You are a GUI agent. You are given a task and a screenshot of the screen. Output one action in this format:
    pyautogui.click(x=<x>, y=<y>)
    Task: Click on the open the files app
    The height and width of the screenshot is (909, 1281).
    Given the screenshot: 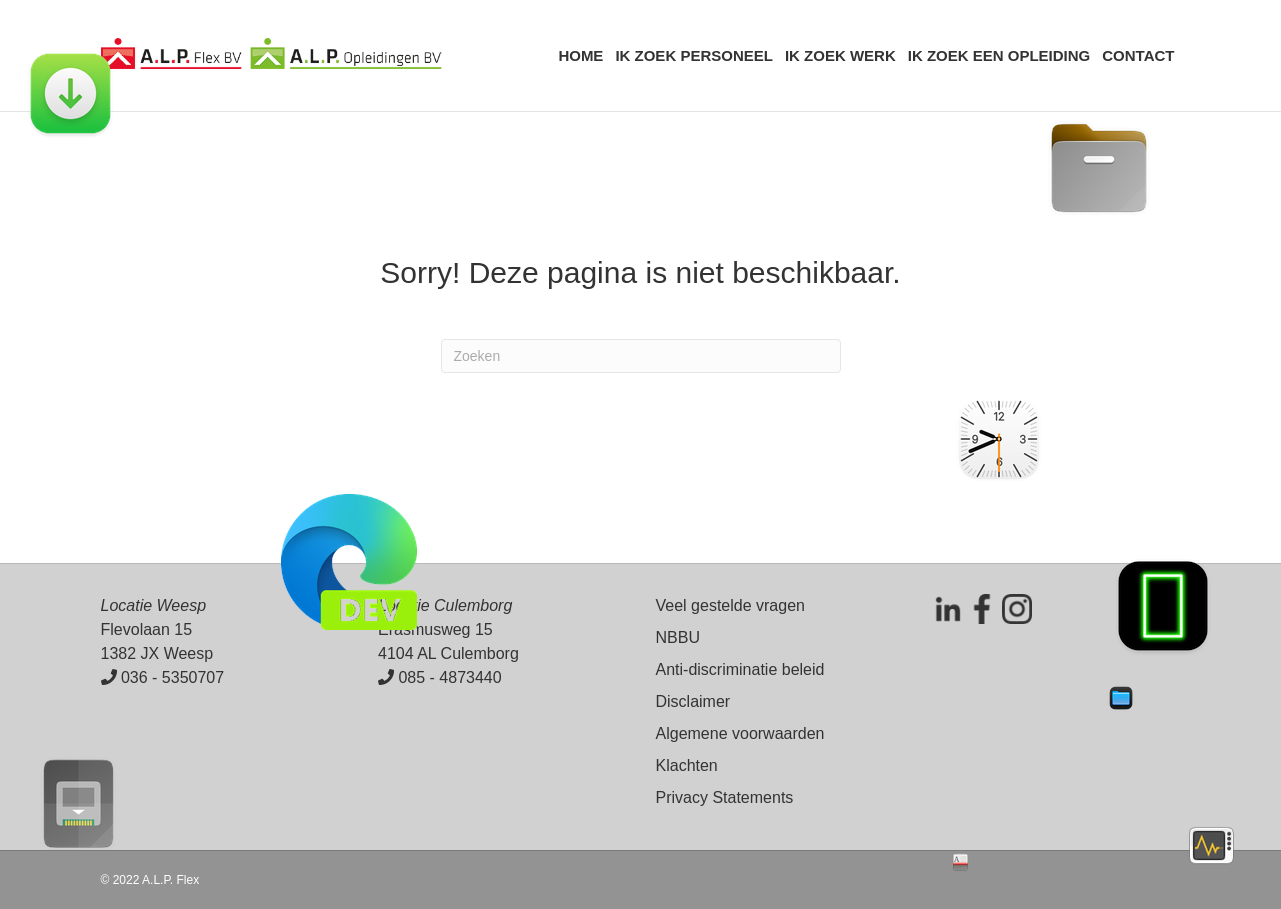 What is the action you would take?
    pyautogui.click(x=1121, y=698)
    